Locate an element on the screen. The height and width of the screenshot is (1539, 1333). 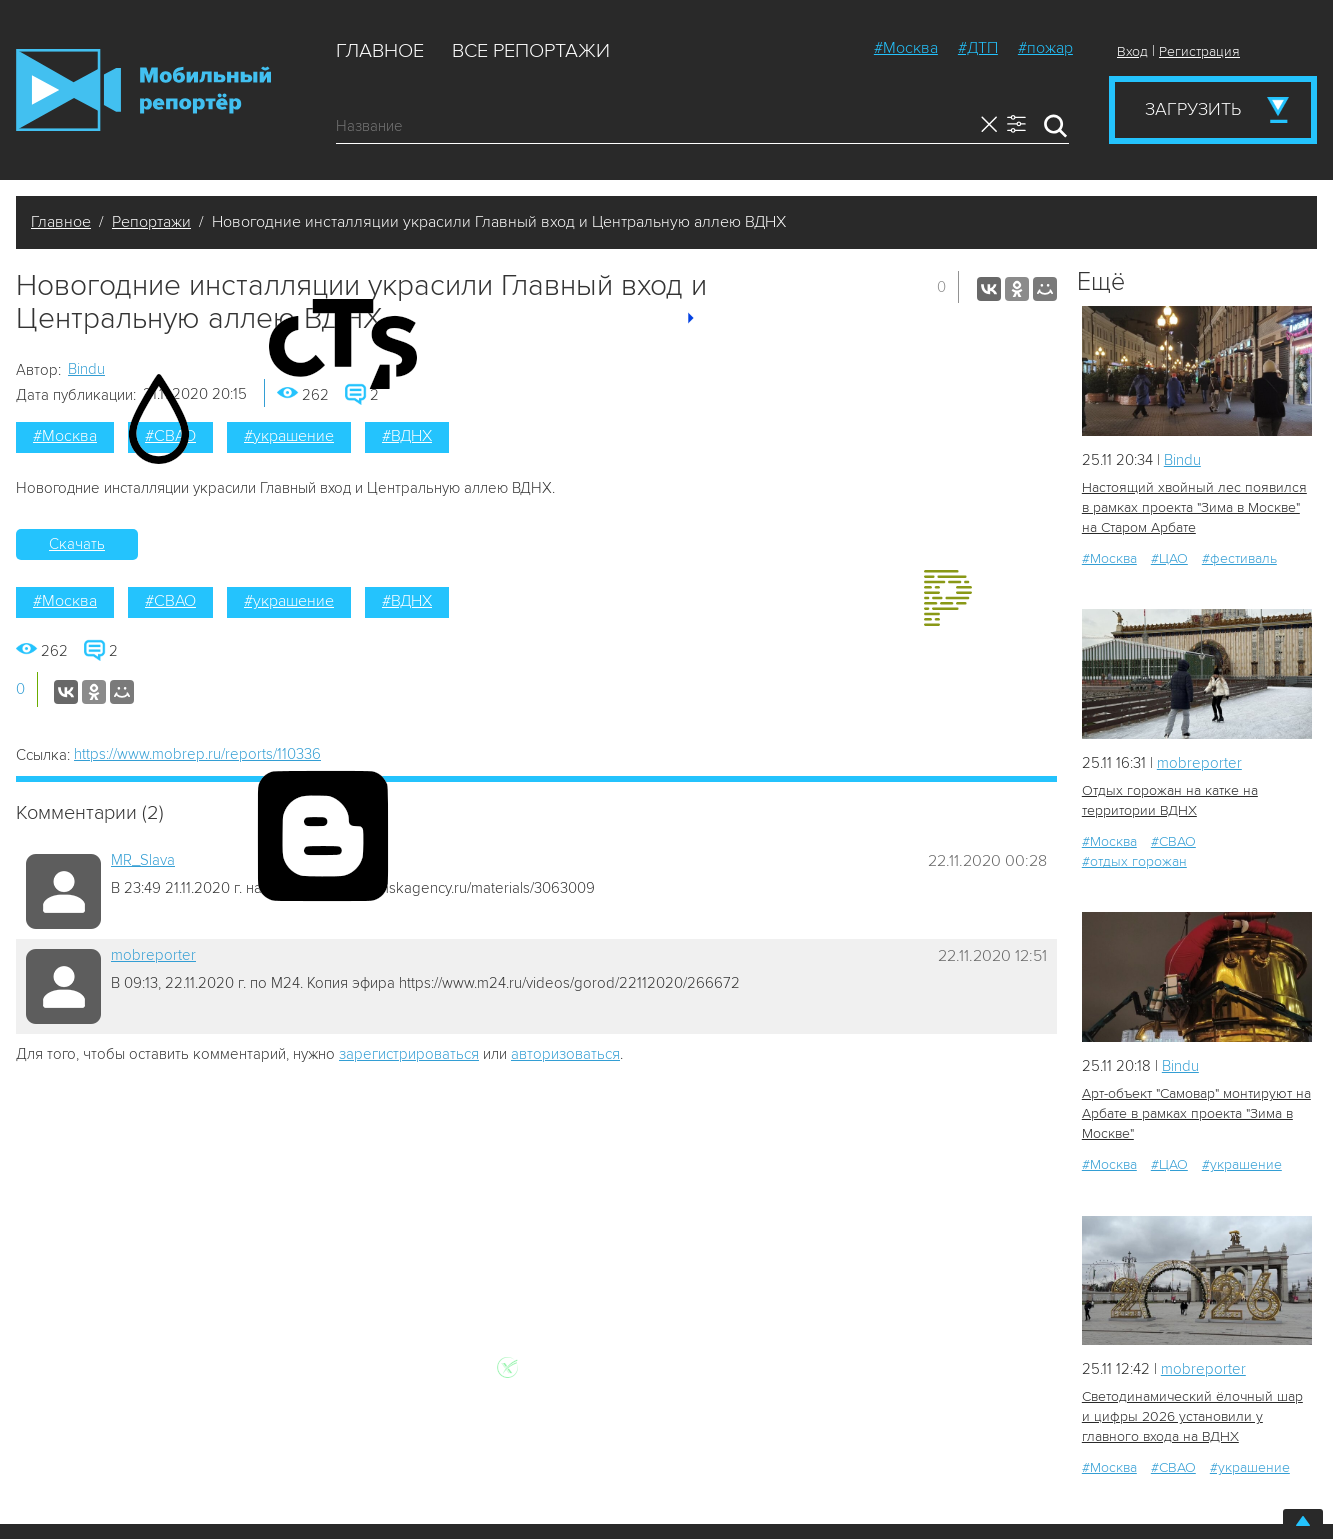
CTS corporation logo is located at coordinates (343, 344).